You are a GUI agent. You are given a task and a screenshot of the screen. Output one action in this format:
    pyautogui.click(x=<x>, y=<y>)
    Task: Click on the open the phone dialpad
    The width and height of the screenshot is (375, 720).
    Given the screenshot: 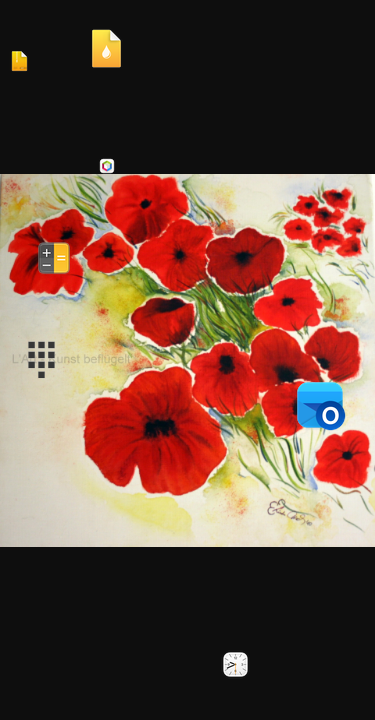 What is the action you would take?
    pyautogui.click(x=41, y=361)
    